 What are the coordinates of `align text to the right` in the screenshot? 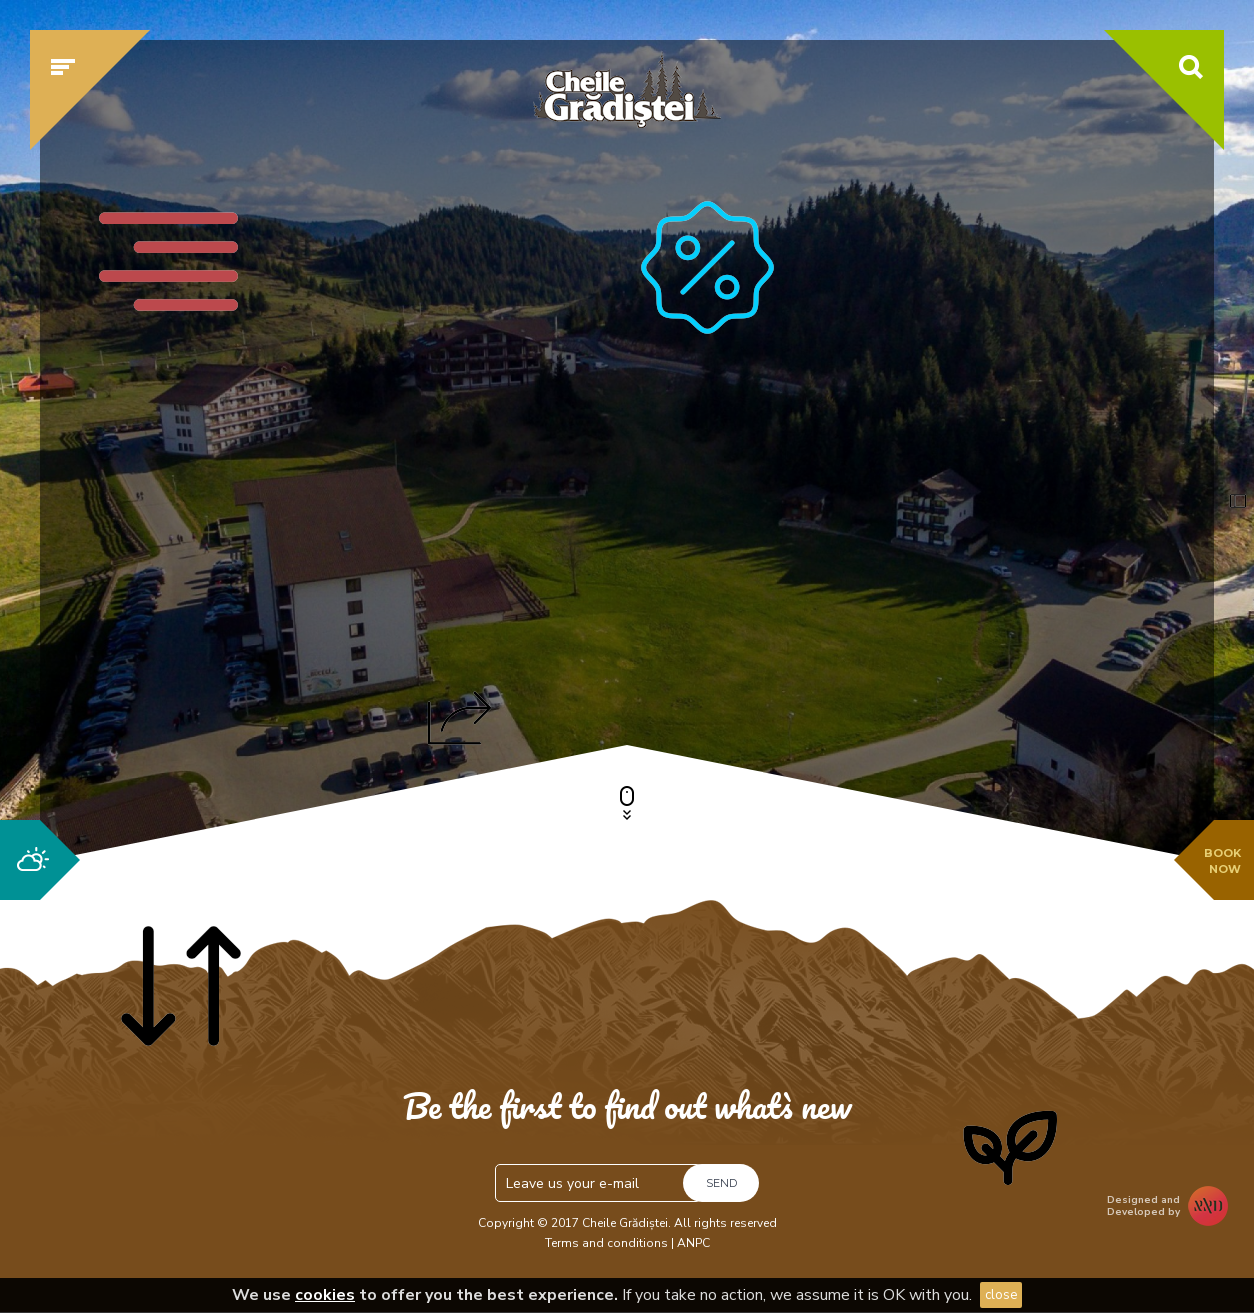 It's located at (168, 264).